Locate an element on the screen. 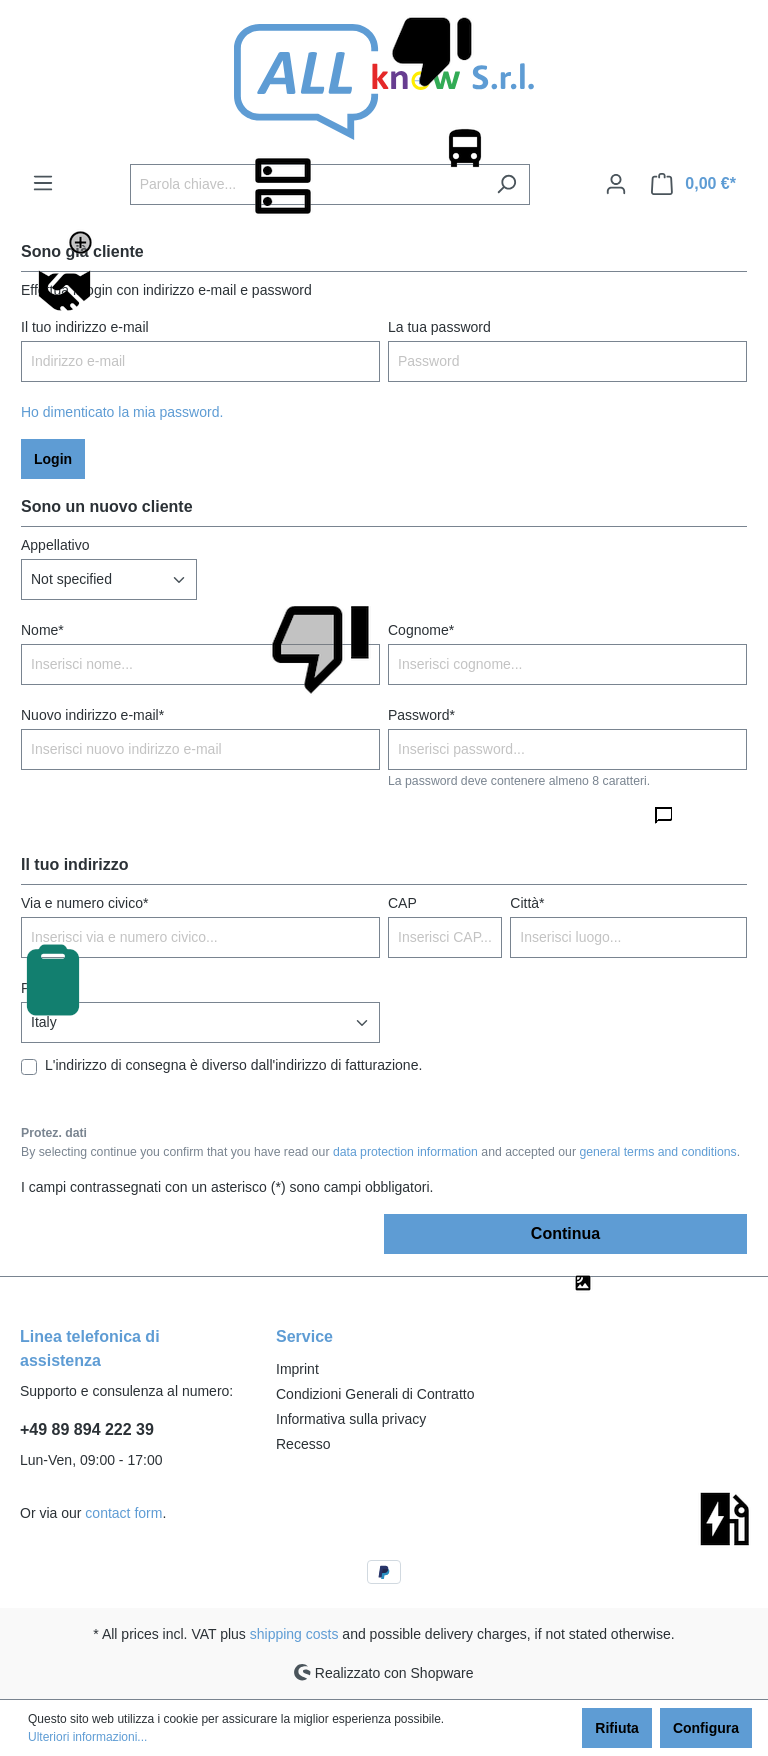 The image size is (768, 1756). access server or DNS settings is located at coordinates (283, 186).